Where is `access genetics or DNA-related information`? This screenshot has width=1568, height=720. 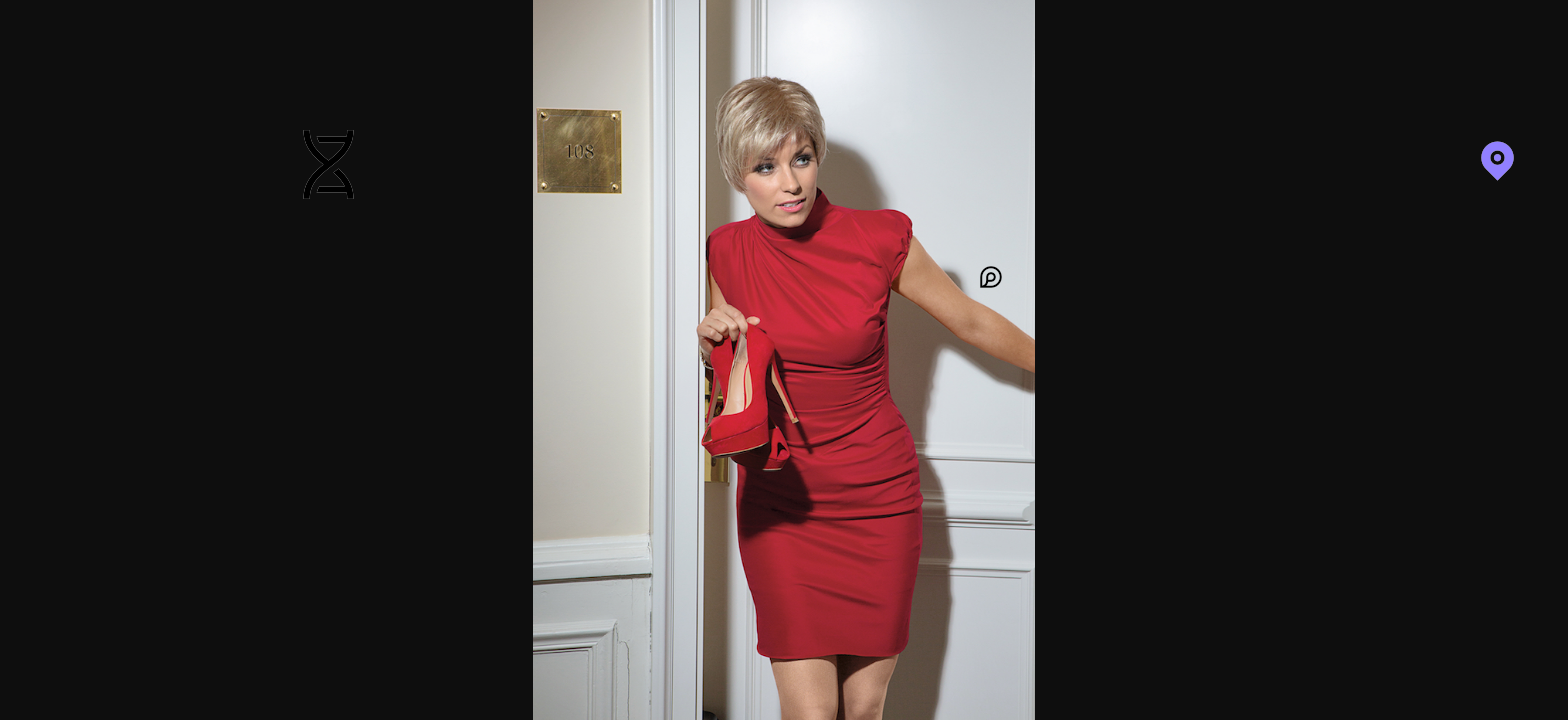
access genetics or DNA-related information is located at coordinates (328, 164).